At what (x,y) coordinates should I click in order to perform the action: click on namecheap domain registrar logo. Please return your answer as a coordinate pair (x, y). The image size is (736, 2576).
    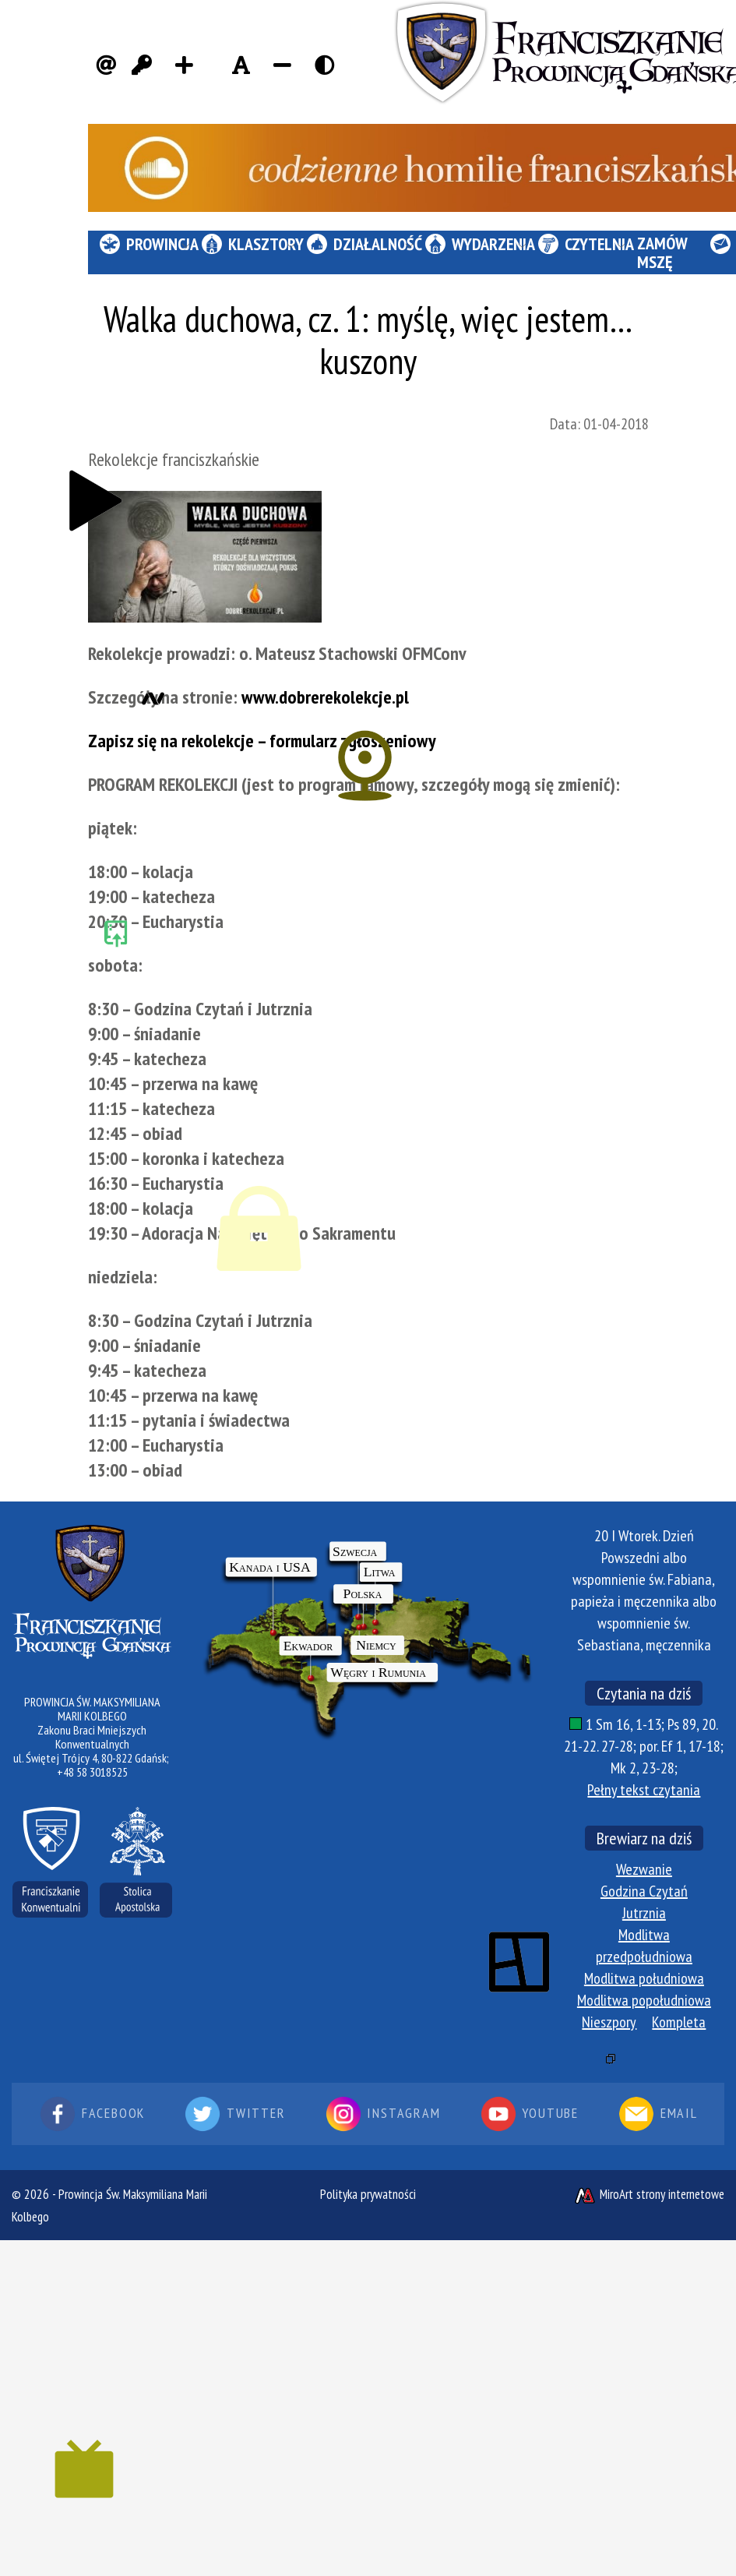
    Looking at the image, I should click on (153, 698).